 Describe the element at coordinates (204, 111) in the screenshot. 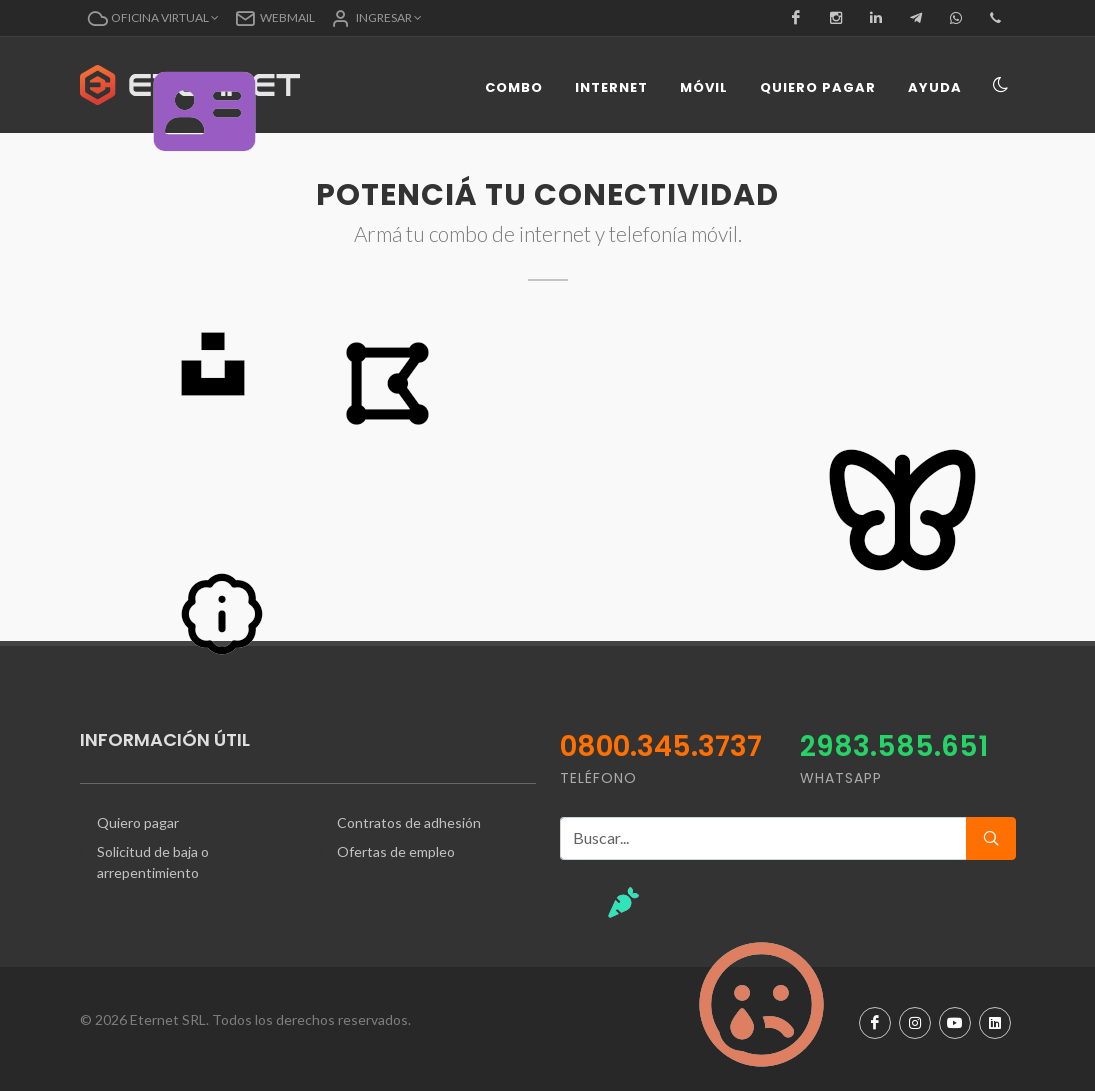

I see `view contact details` at that location.